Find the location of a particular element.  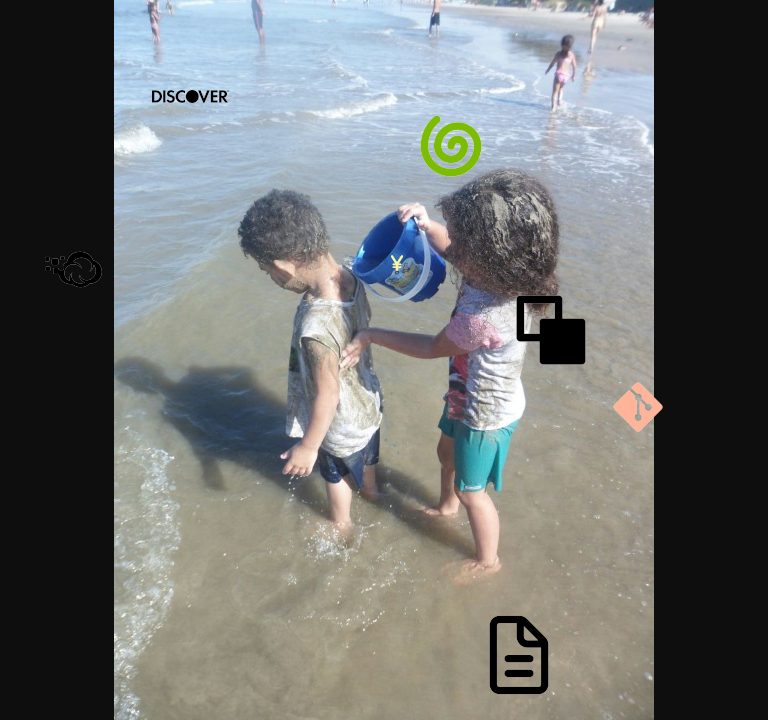

view document or text file is located at coordinates (519, 655).